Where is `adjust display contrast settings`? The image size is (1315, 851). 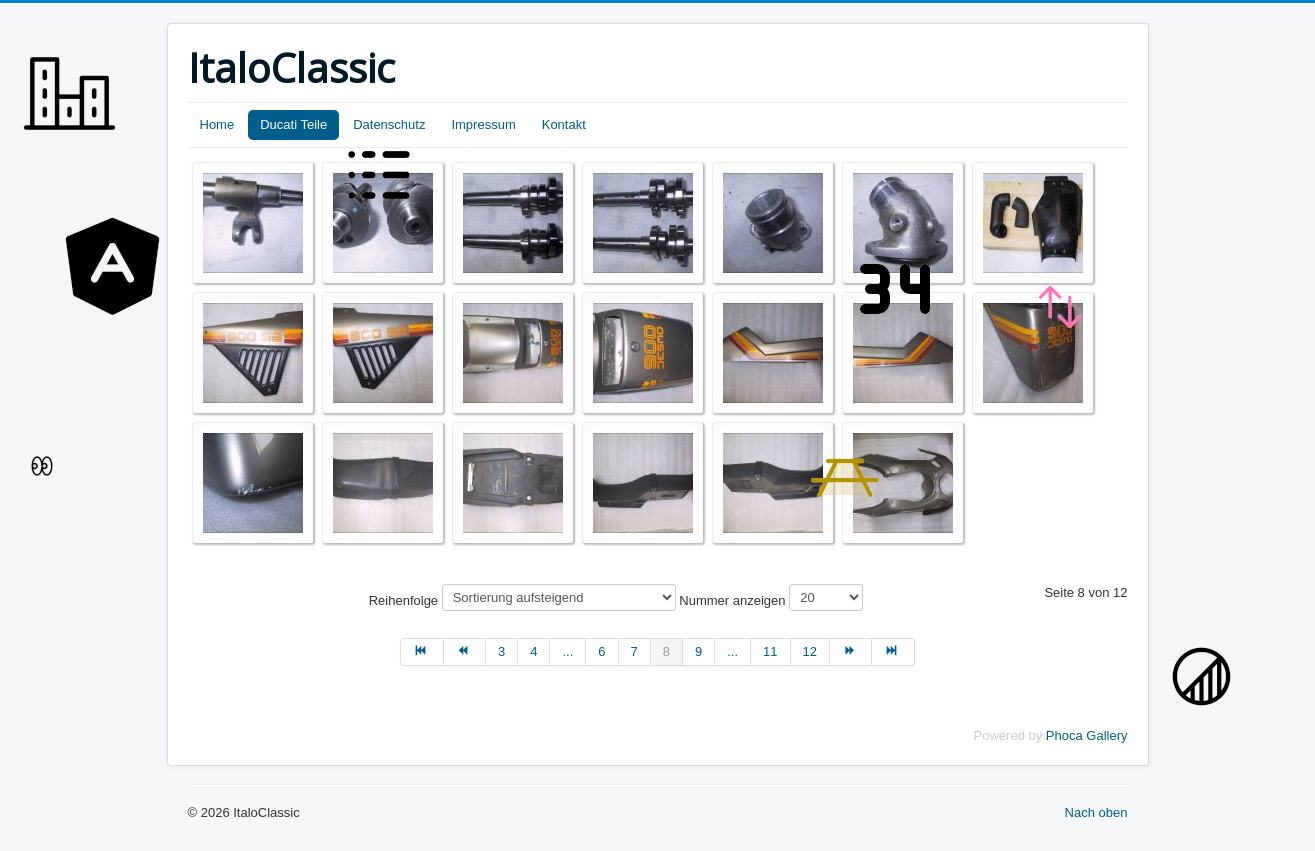
adjust display contrast settings is located at coordinates (1201, 676).